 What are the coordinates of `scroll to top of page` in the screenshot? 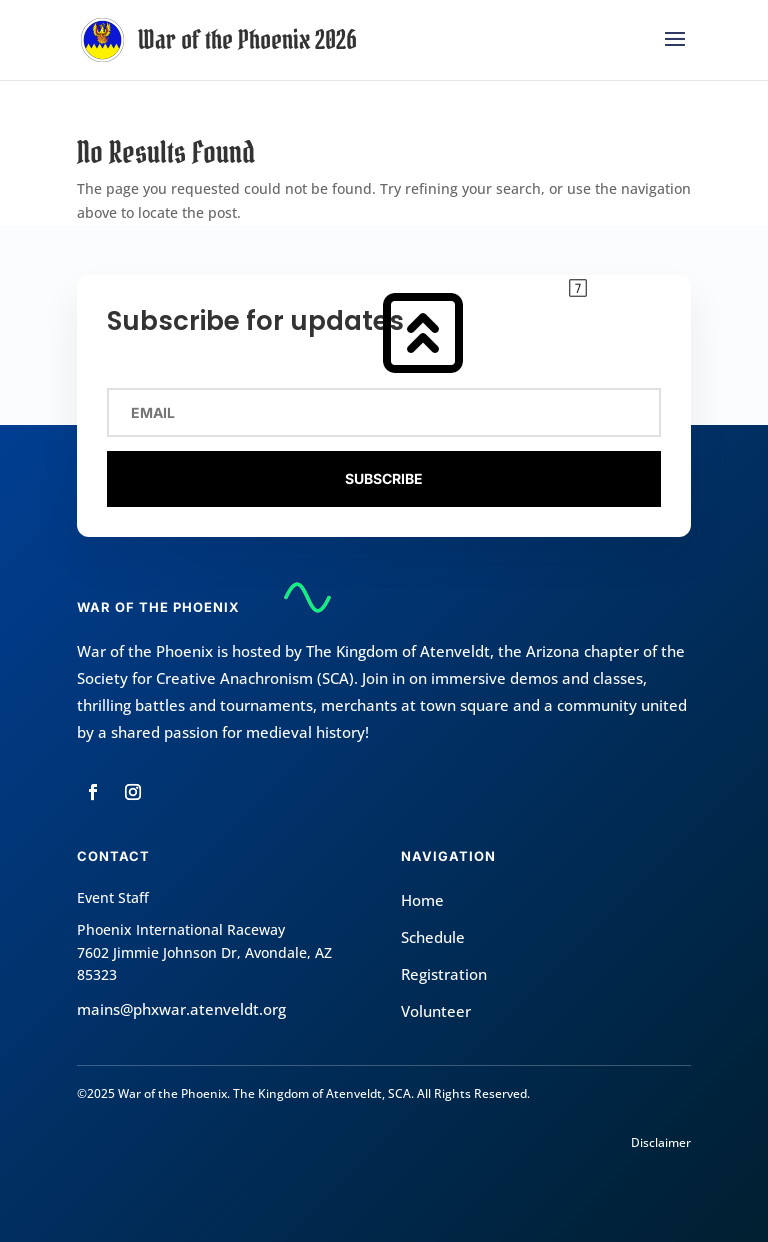 It's located at (423, 333).